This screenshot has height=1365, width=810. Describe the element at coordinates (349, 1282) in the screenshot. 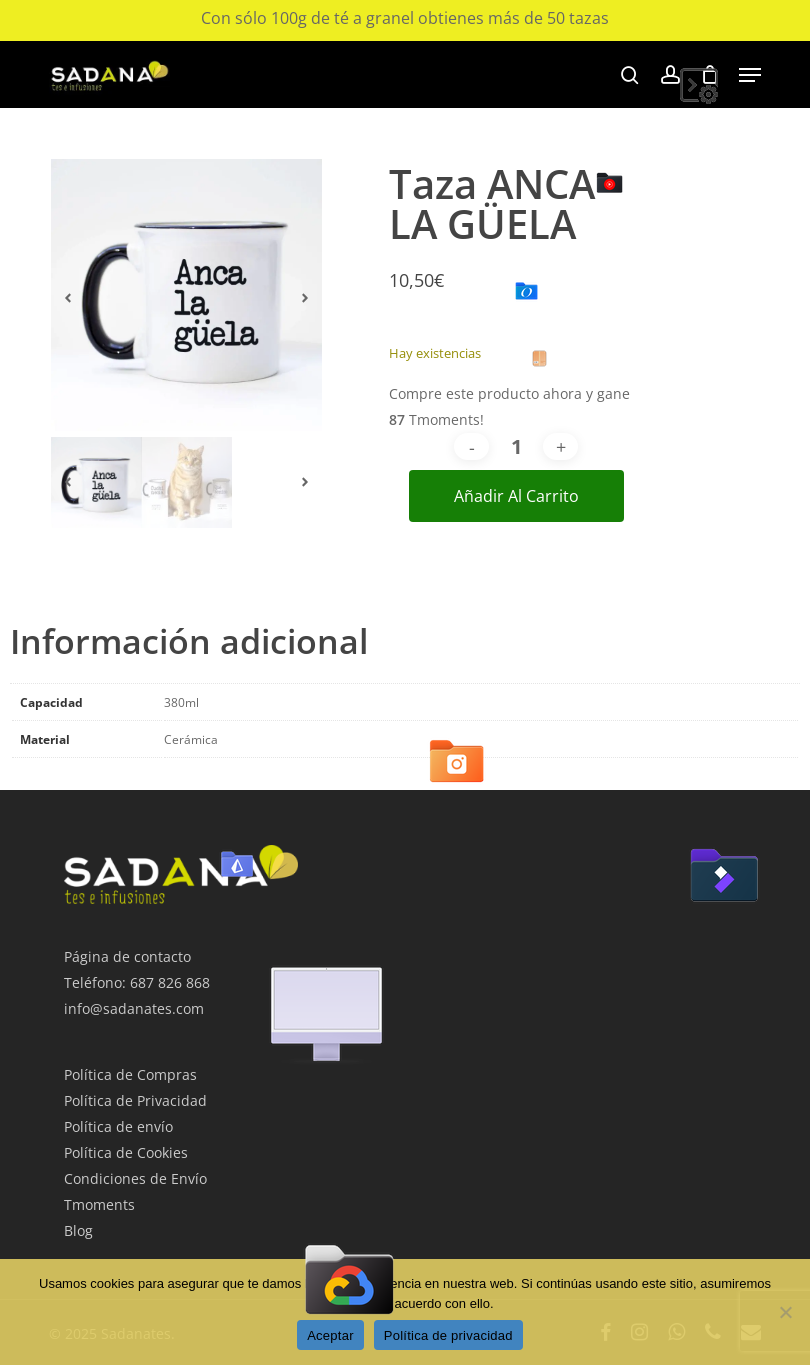

I see `open google cloud platform project folder` at that location.